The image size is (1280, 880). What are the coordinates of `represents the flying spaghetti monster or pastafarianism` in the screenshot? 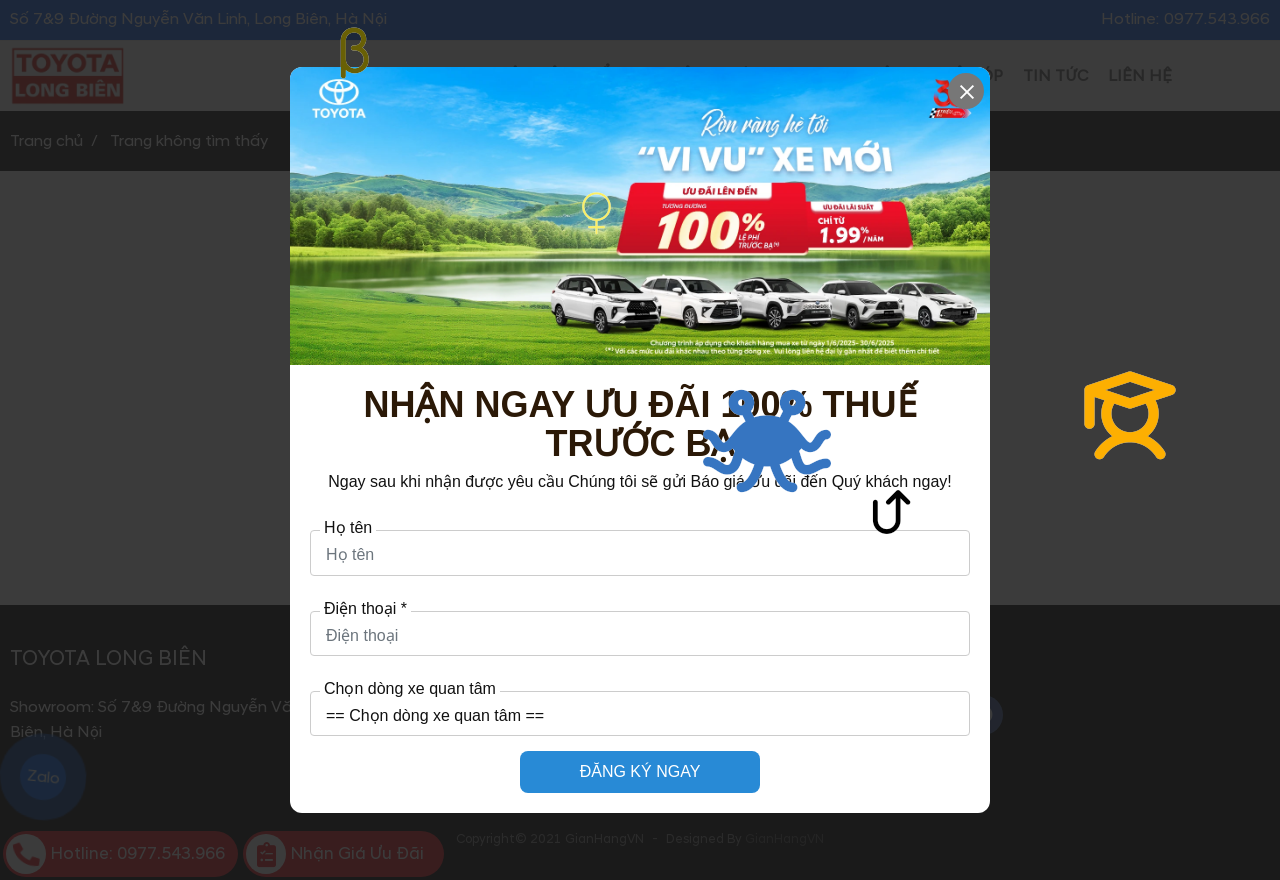 It's located at (767, 441).